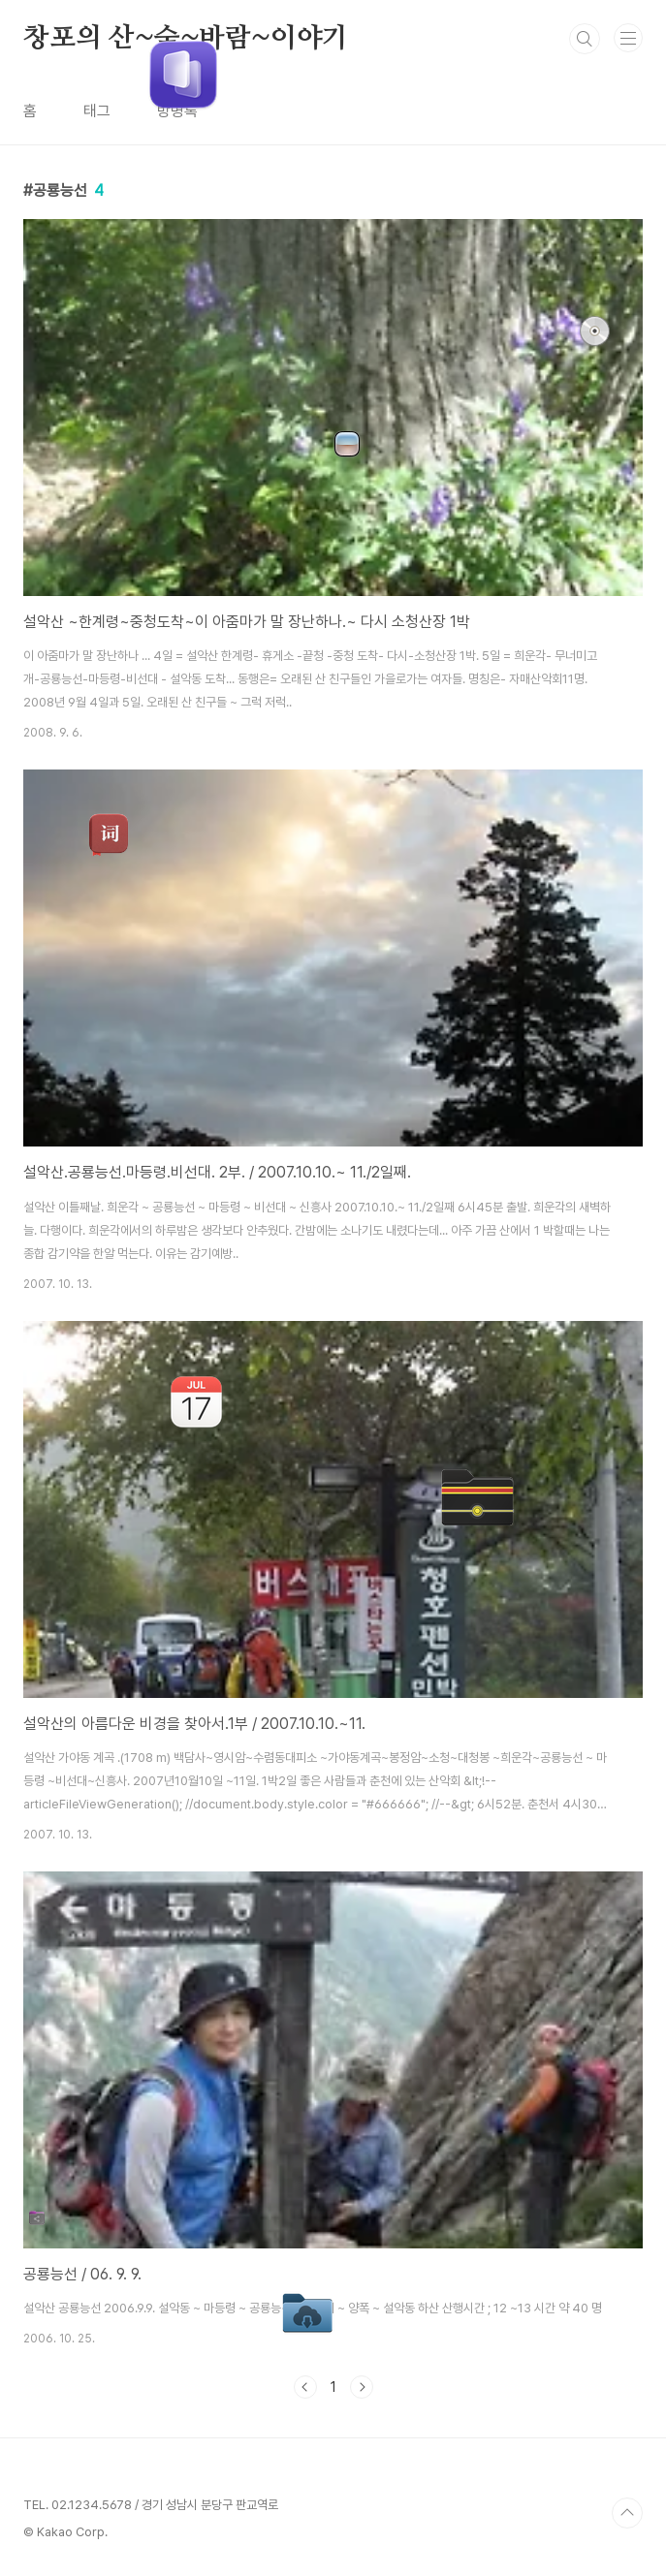 The image size is (666, 2576). I want to click on folder for pokémon luxury ball collection or related game files, so click(477, 1499).